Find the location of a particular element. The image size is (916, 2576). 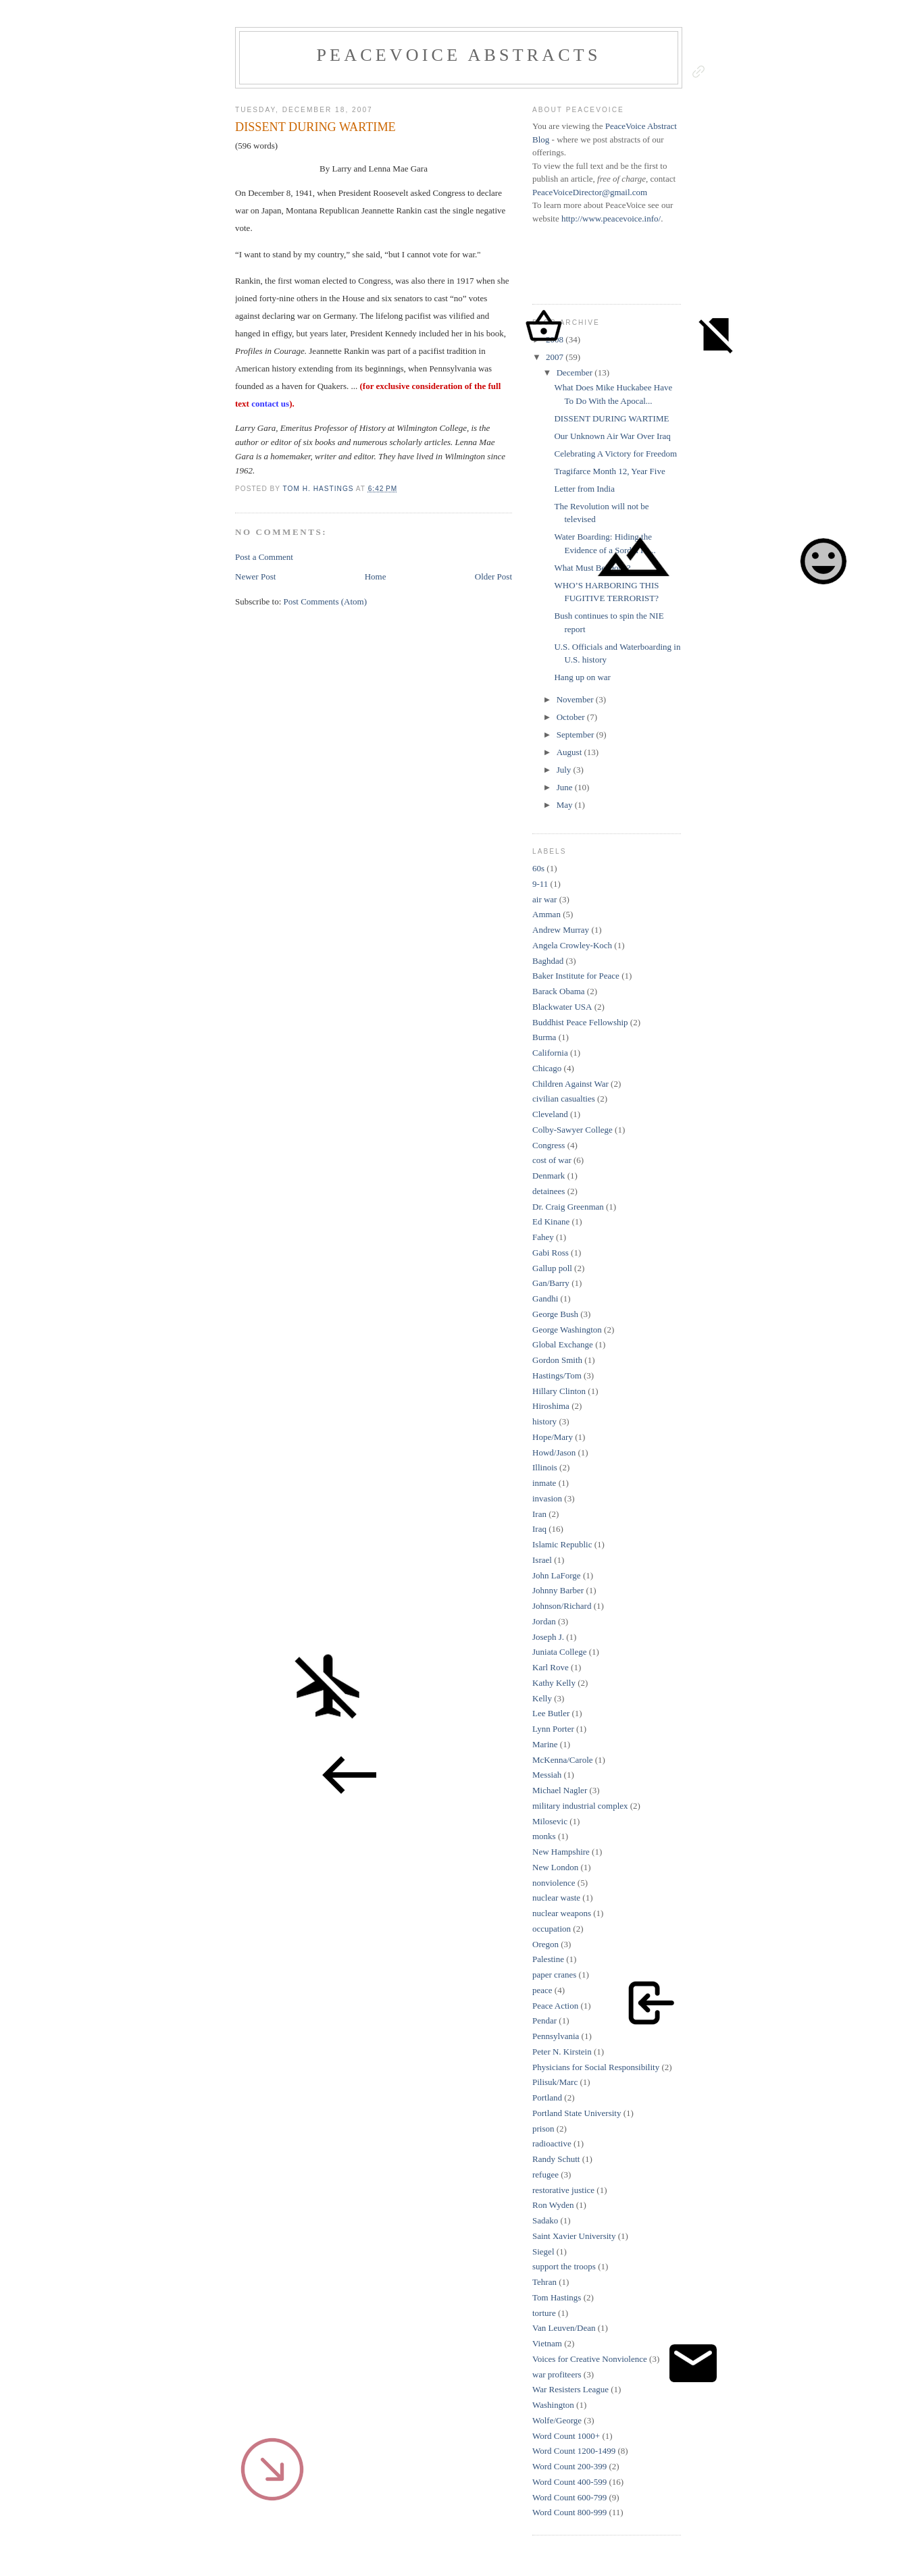

log in to your account is located at coordinates (650, 2003).